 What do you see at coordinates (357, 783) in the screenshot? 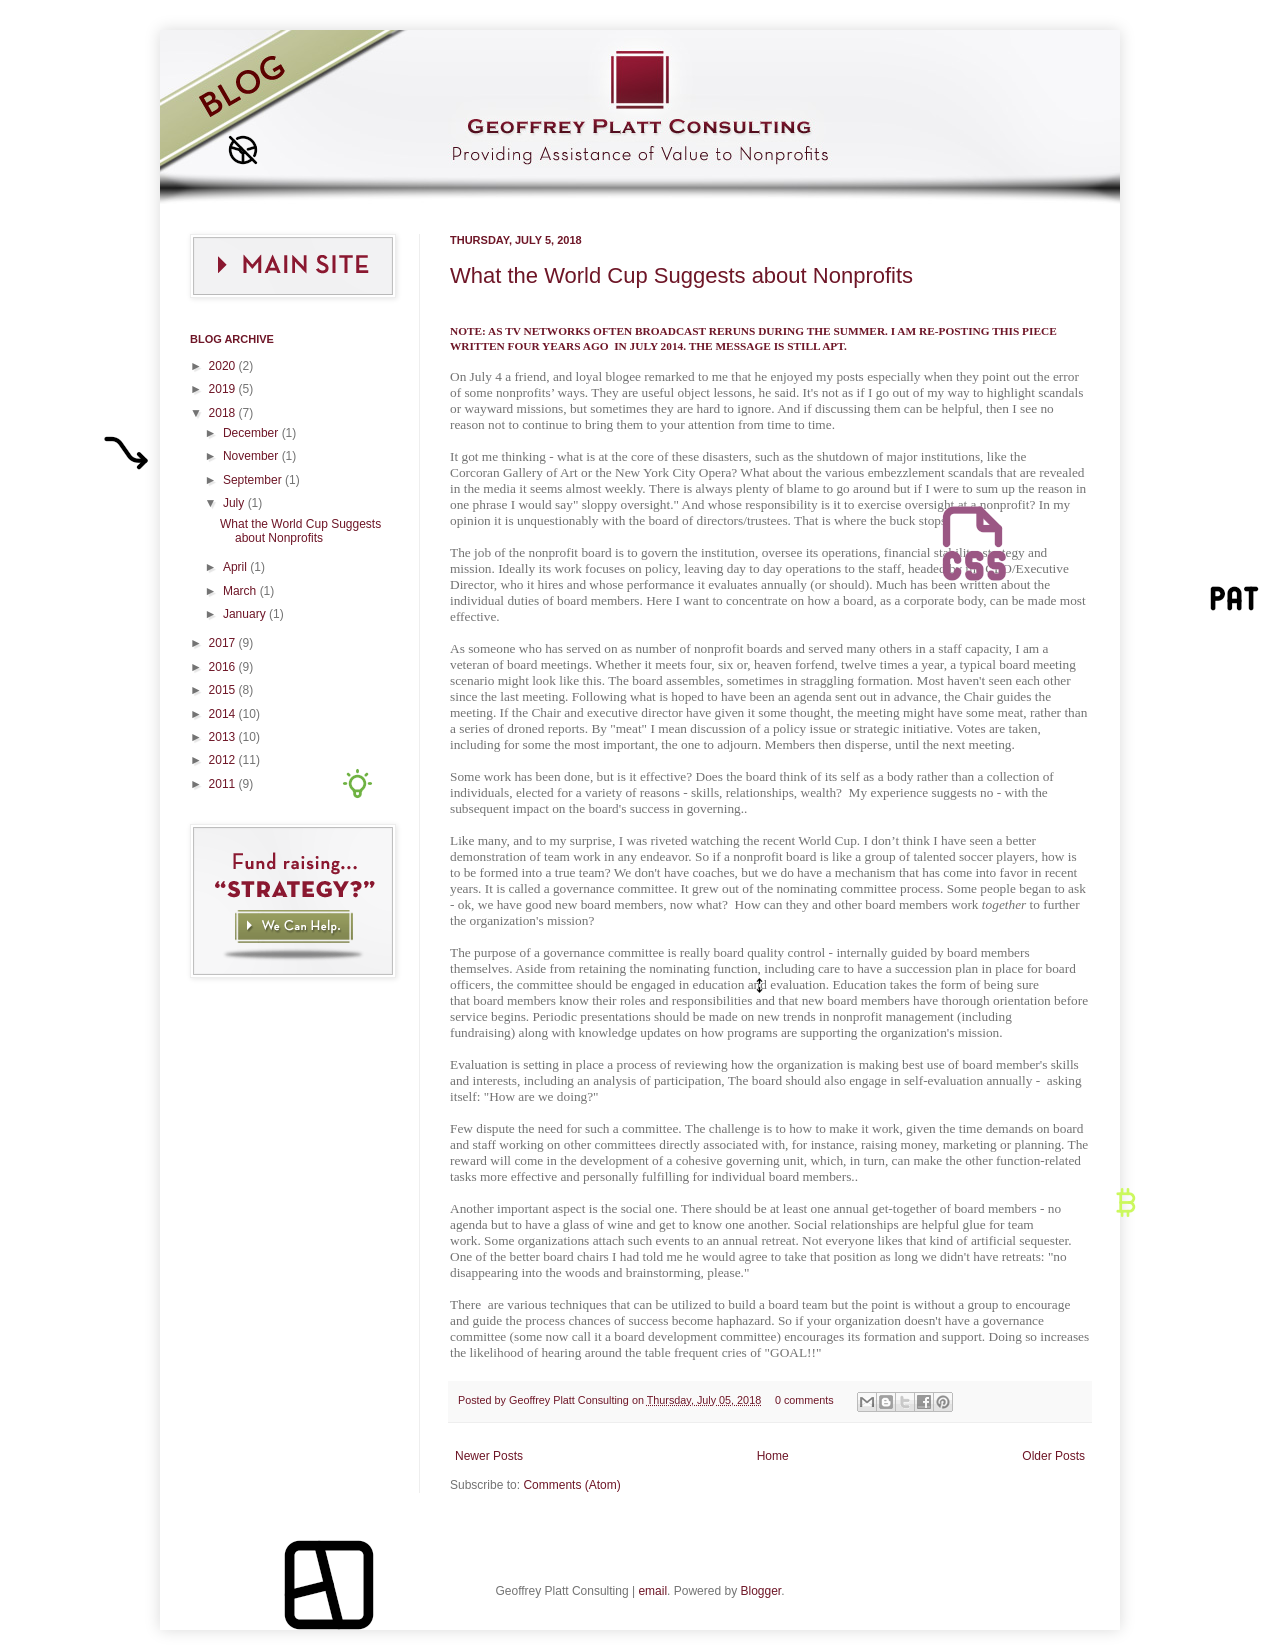
I see `view tips or suggestions` at bounding box center [357, 783].